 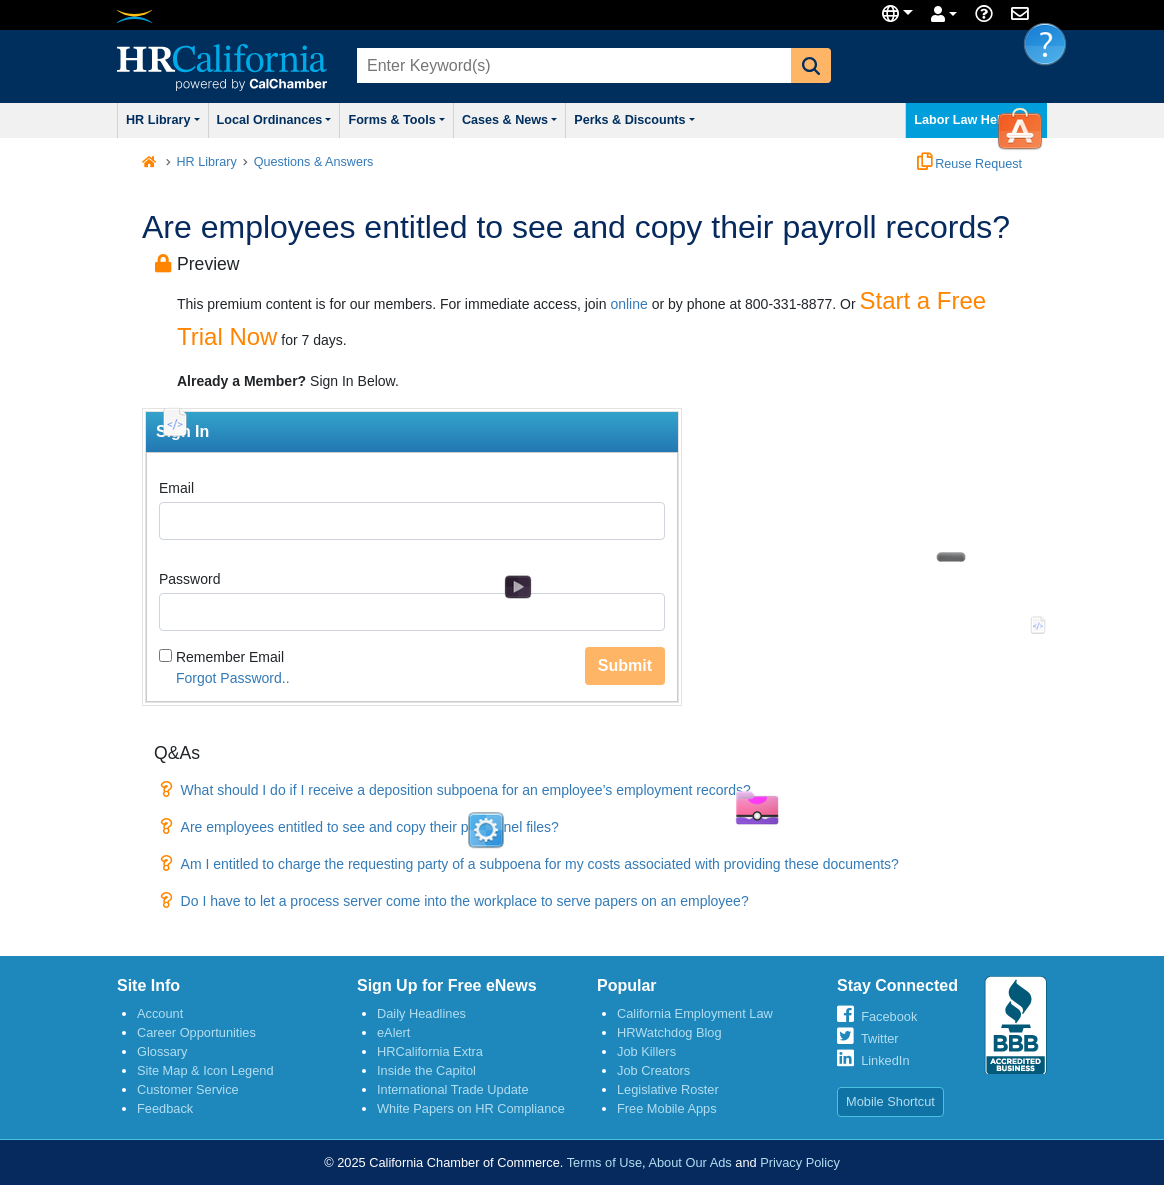 What do you see at coordinates (1038, 625) in the screenshot?
I see `an HTML or web document file` at bounding box center [1038, 625].